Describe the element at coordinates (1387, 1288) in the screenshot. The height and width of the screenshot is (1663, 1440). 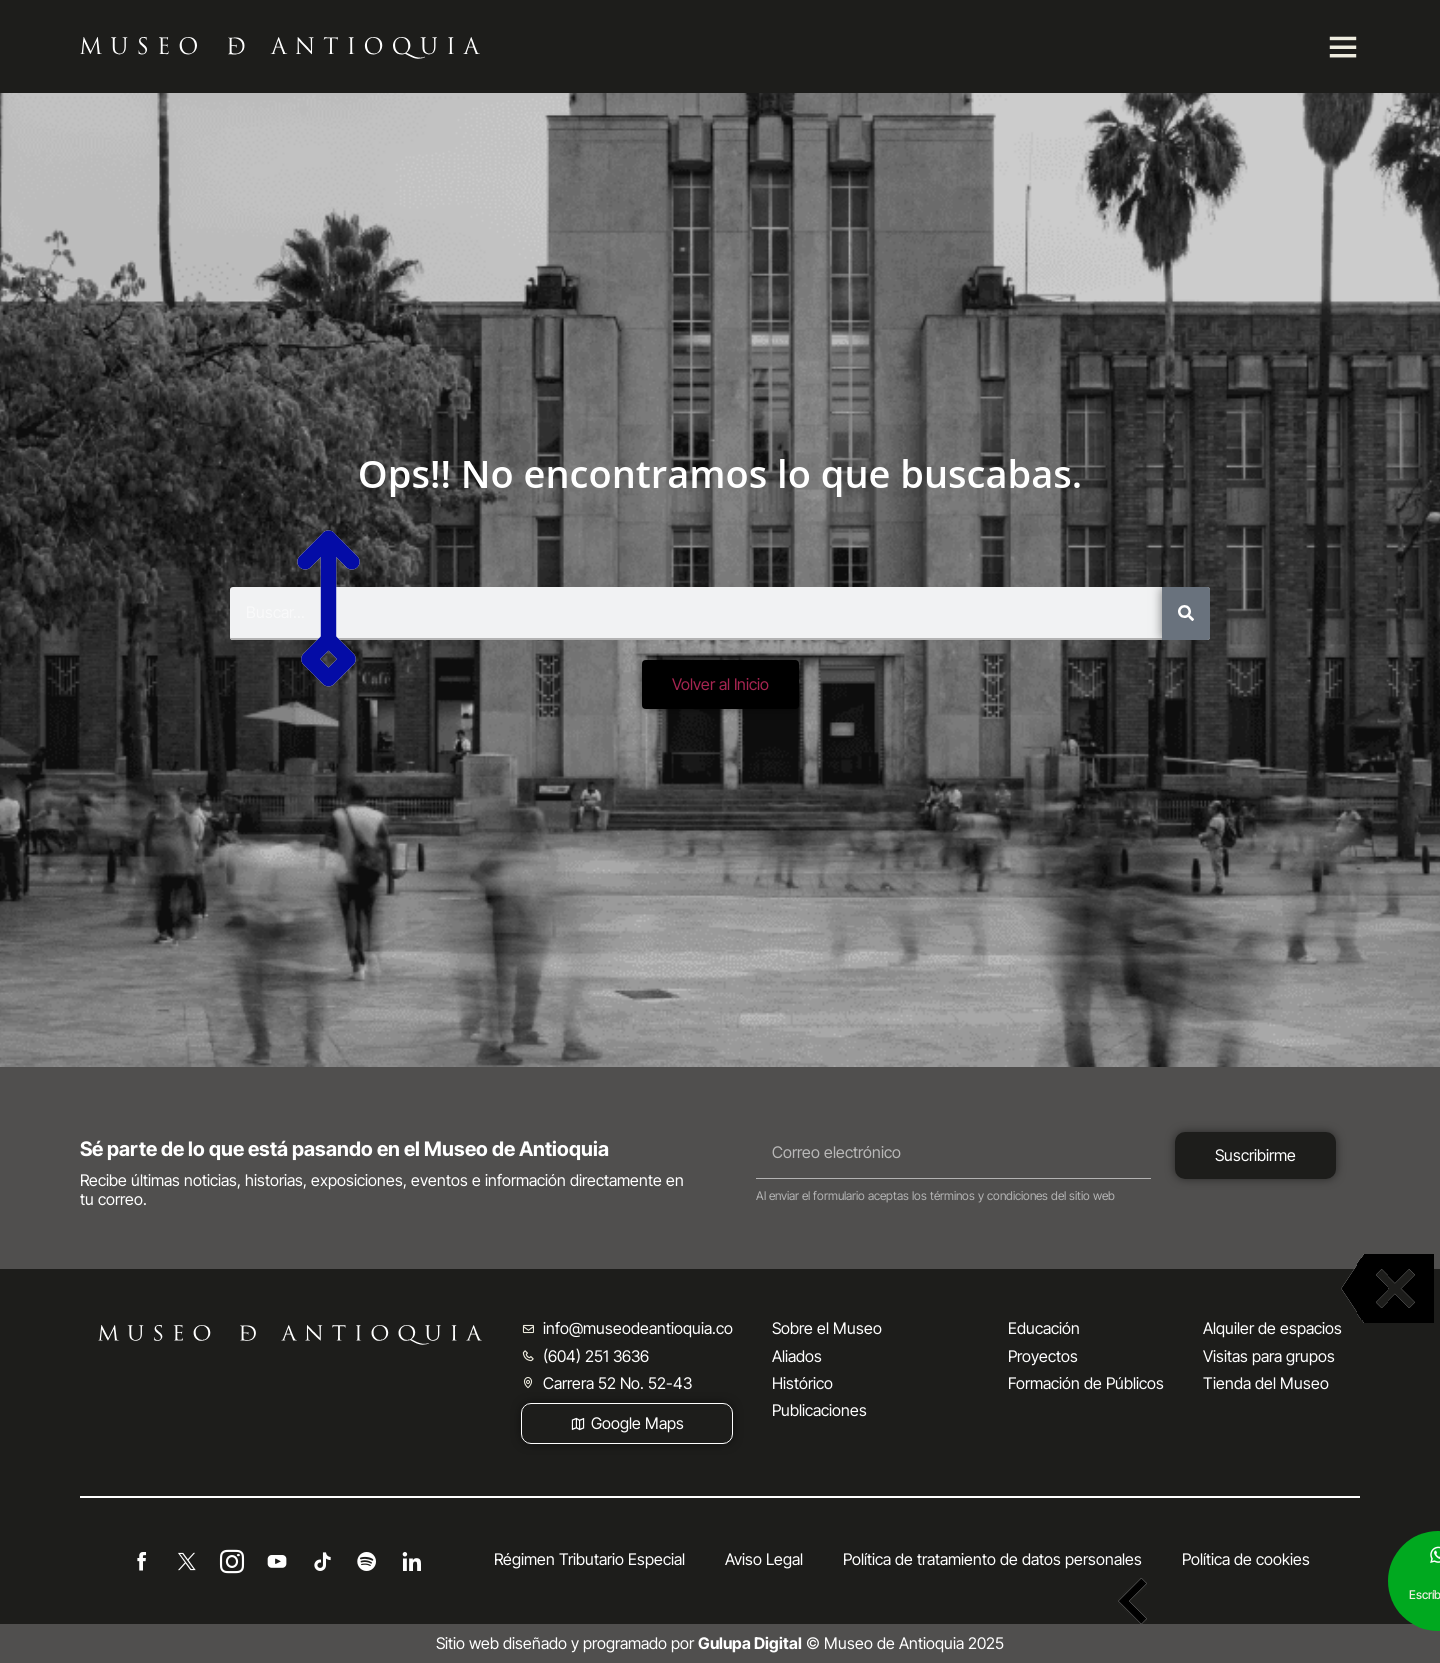
I see `delete the last character entered` at that location.